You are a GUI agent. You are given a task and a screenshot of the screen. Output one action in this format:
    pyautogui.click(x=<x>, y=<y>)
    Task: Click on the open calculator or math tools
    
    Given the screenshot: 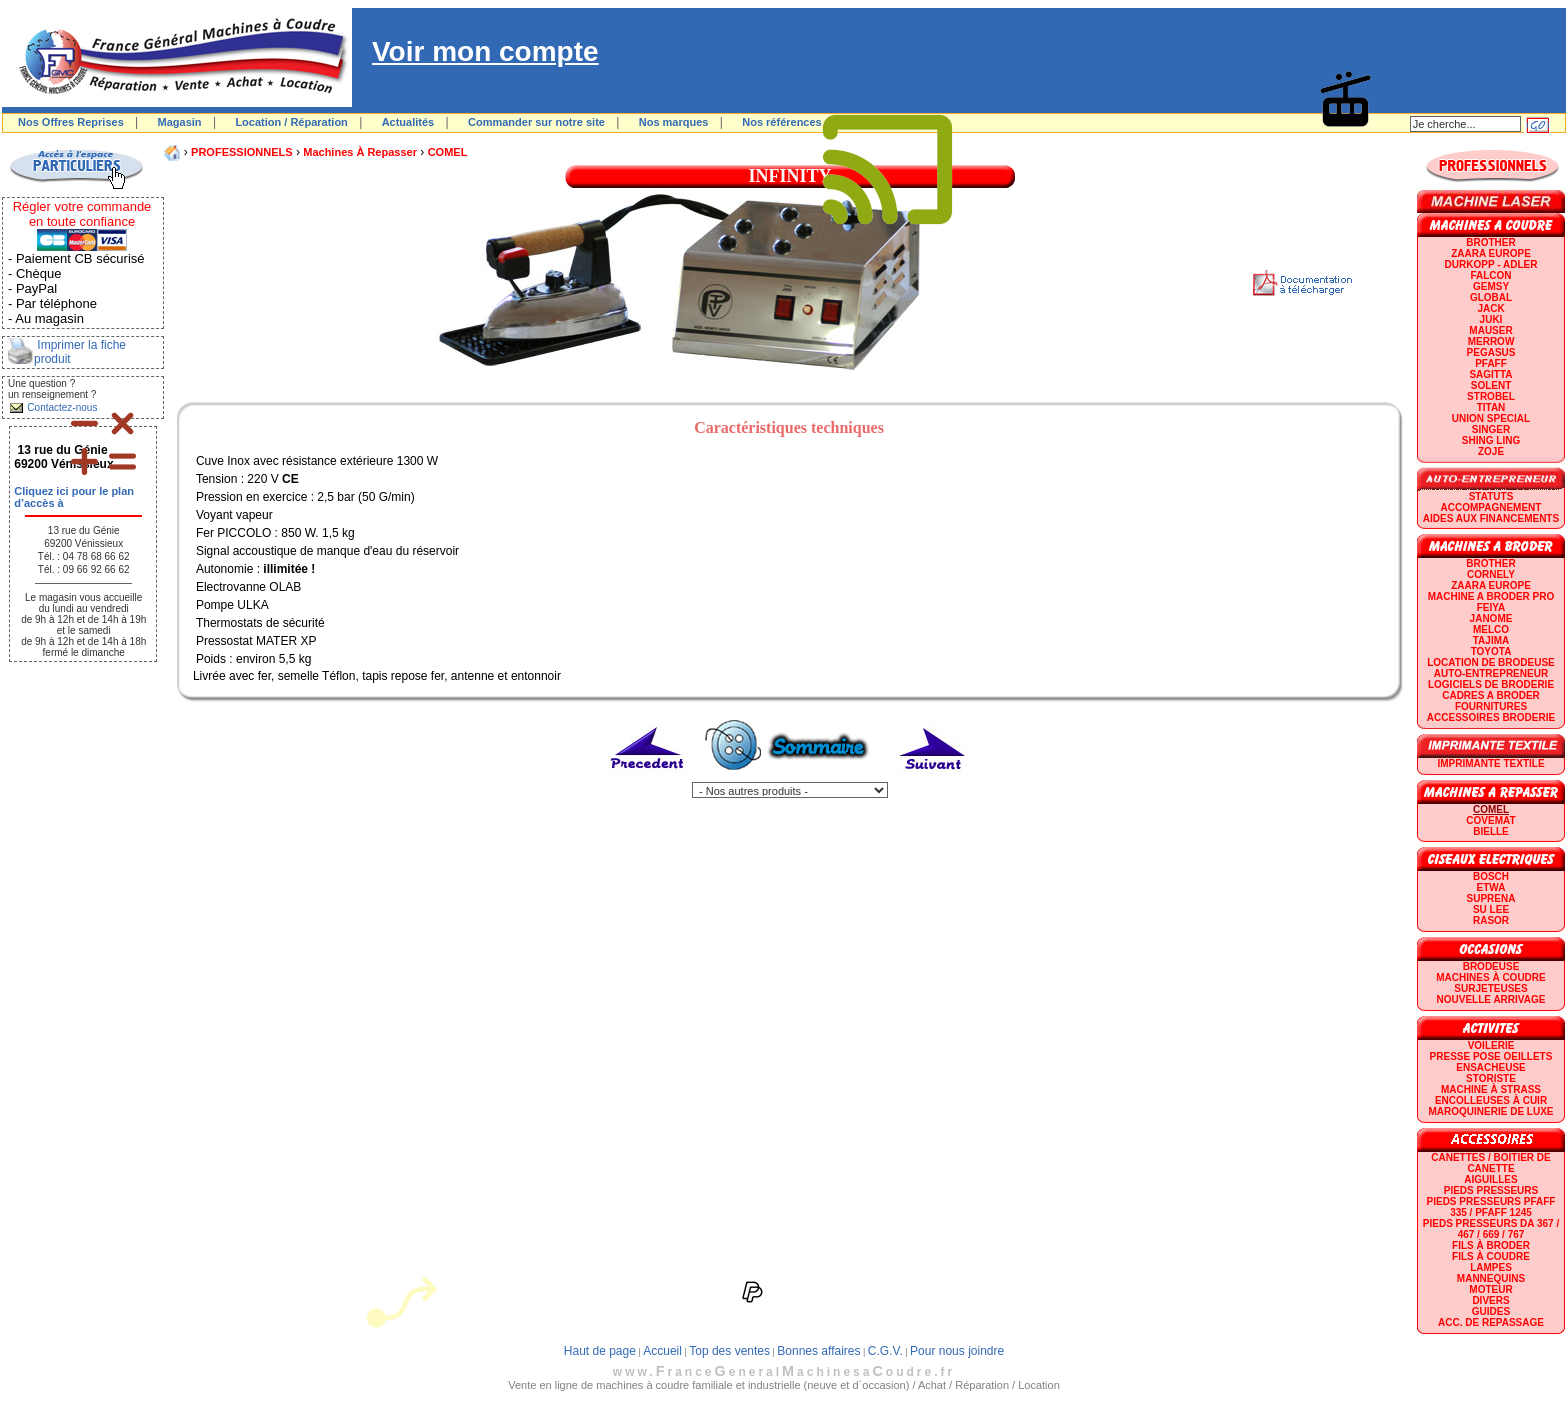 What is the action you would take?
    pyautogui.click(x=103, y=442)
    